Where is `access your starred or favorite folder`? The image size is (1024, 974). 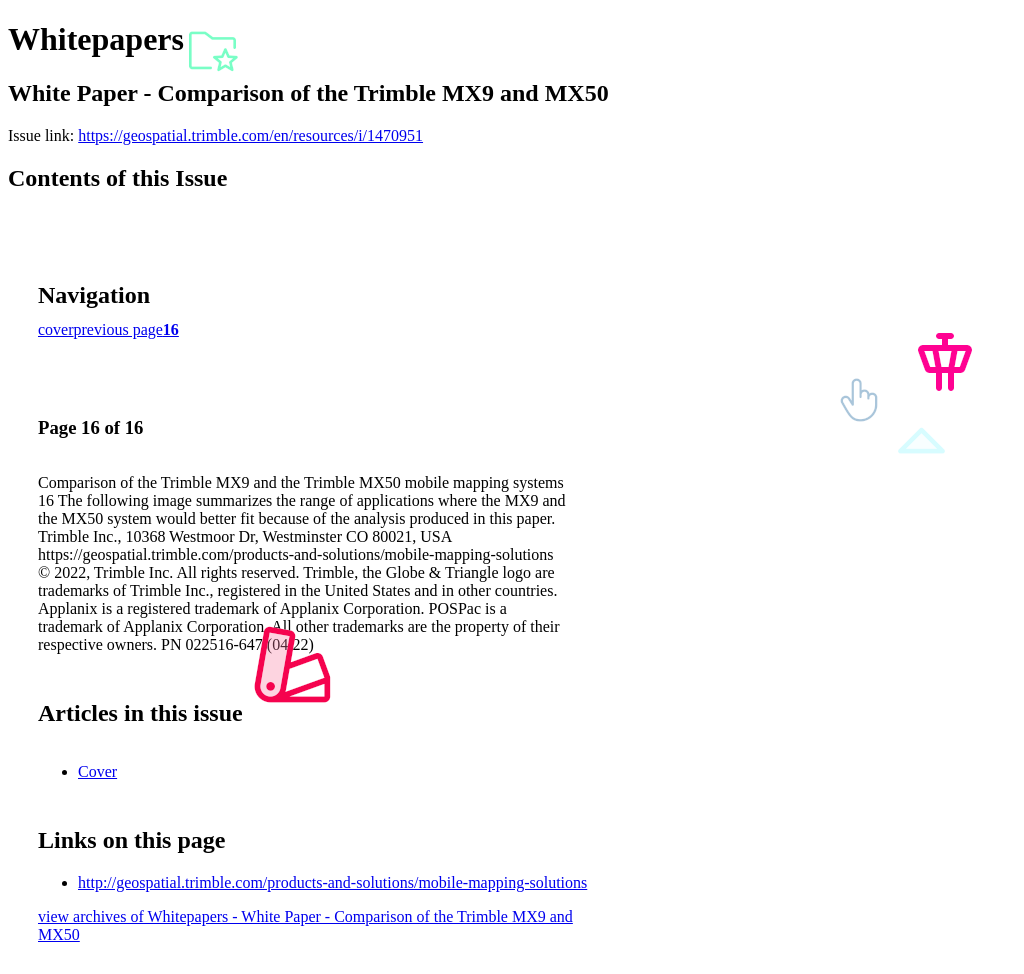 access your starred or favorite folder is located at coordinates (212, 49).